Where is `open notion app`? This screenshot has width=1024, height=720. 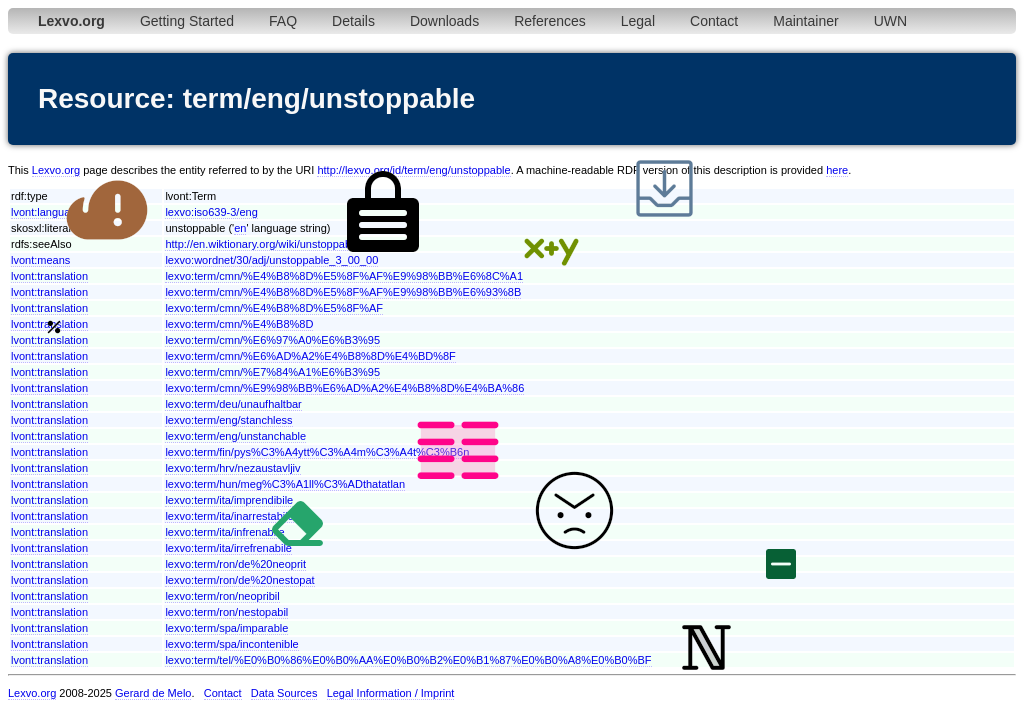
open notion app is located at coordinates (706, 647).